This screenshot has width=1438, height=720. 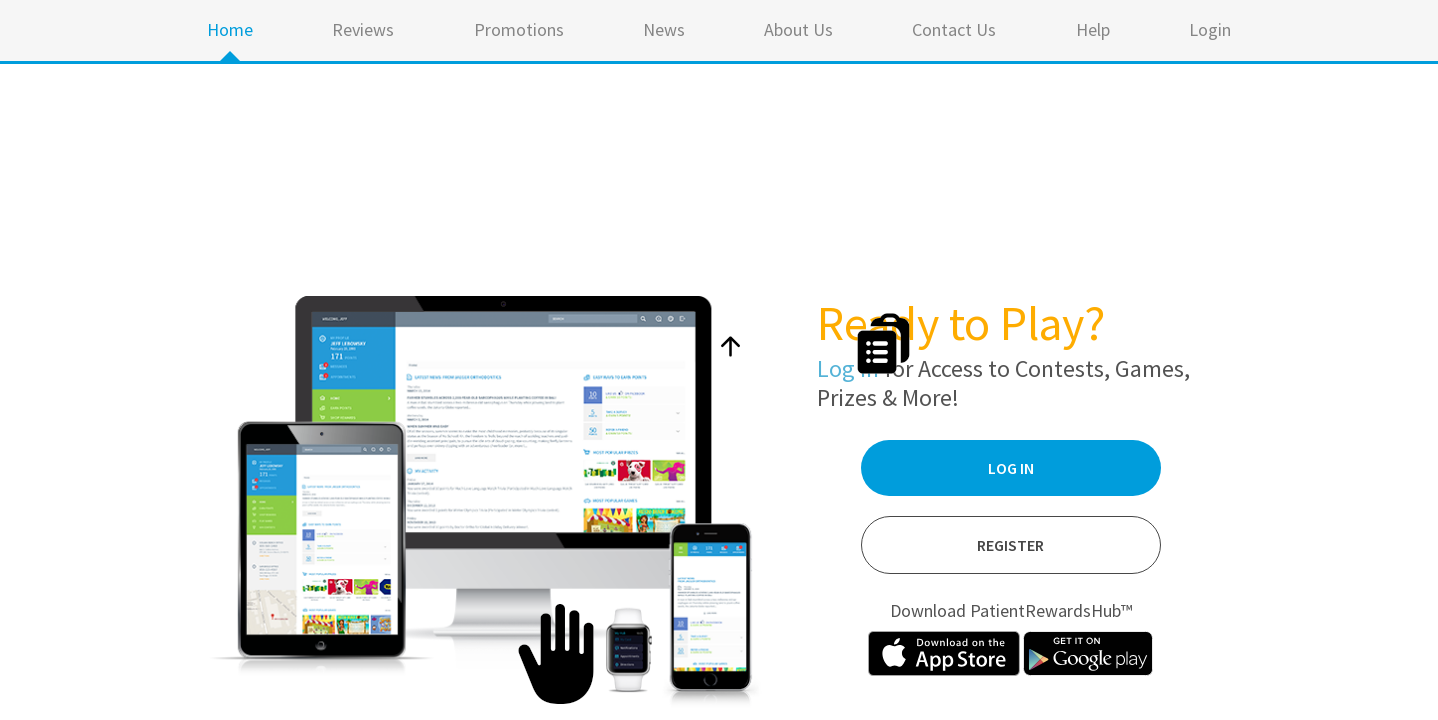 What do you see at coordinates (556, 654) in the screenshot?
I see `stop or halt an action` at bounding box center [556, 654].